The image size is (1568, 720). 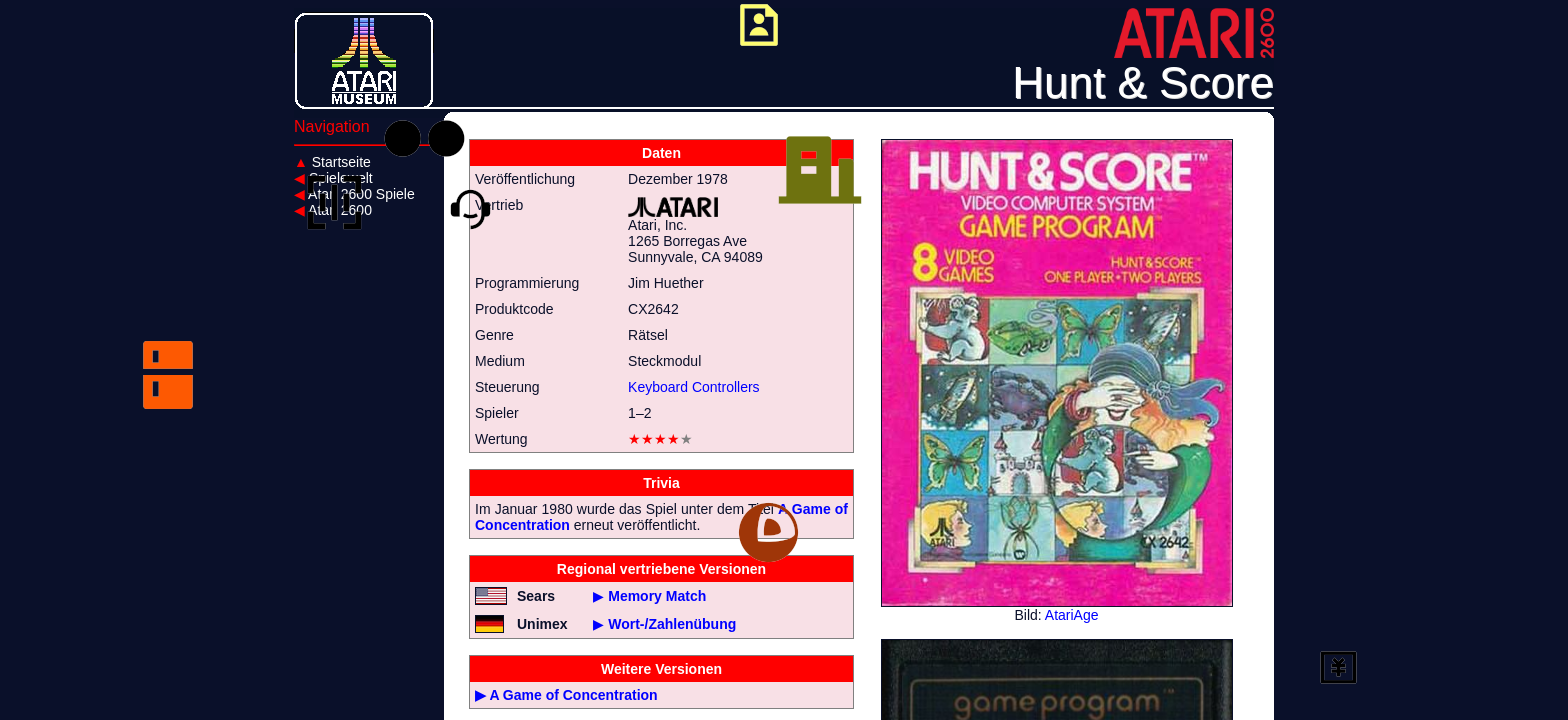 I want to click on activate voice recognition or speech input, so click(x=334, y=202).